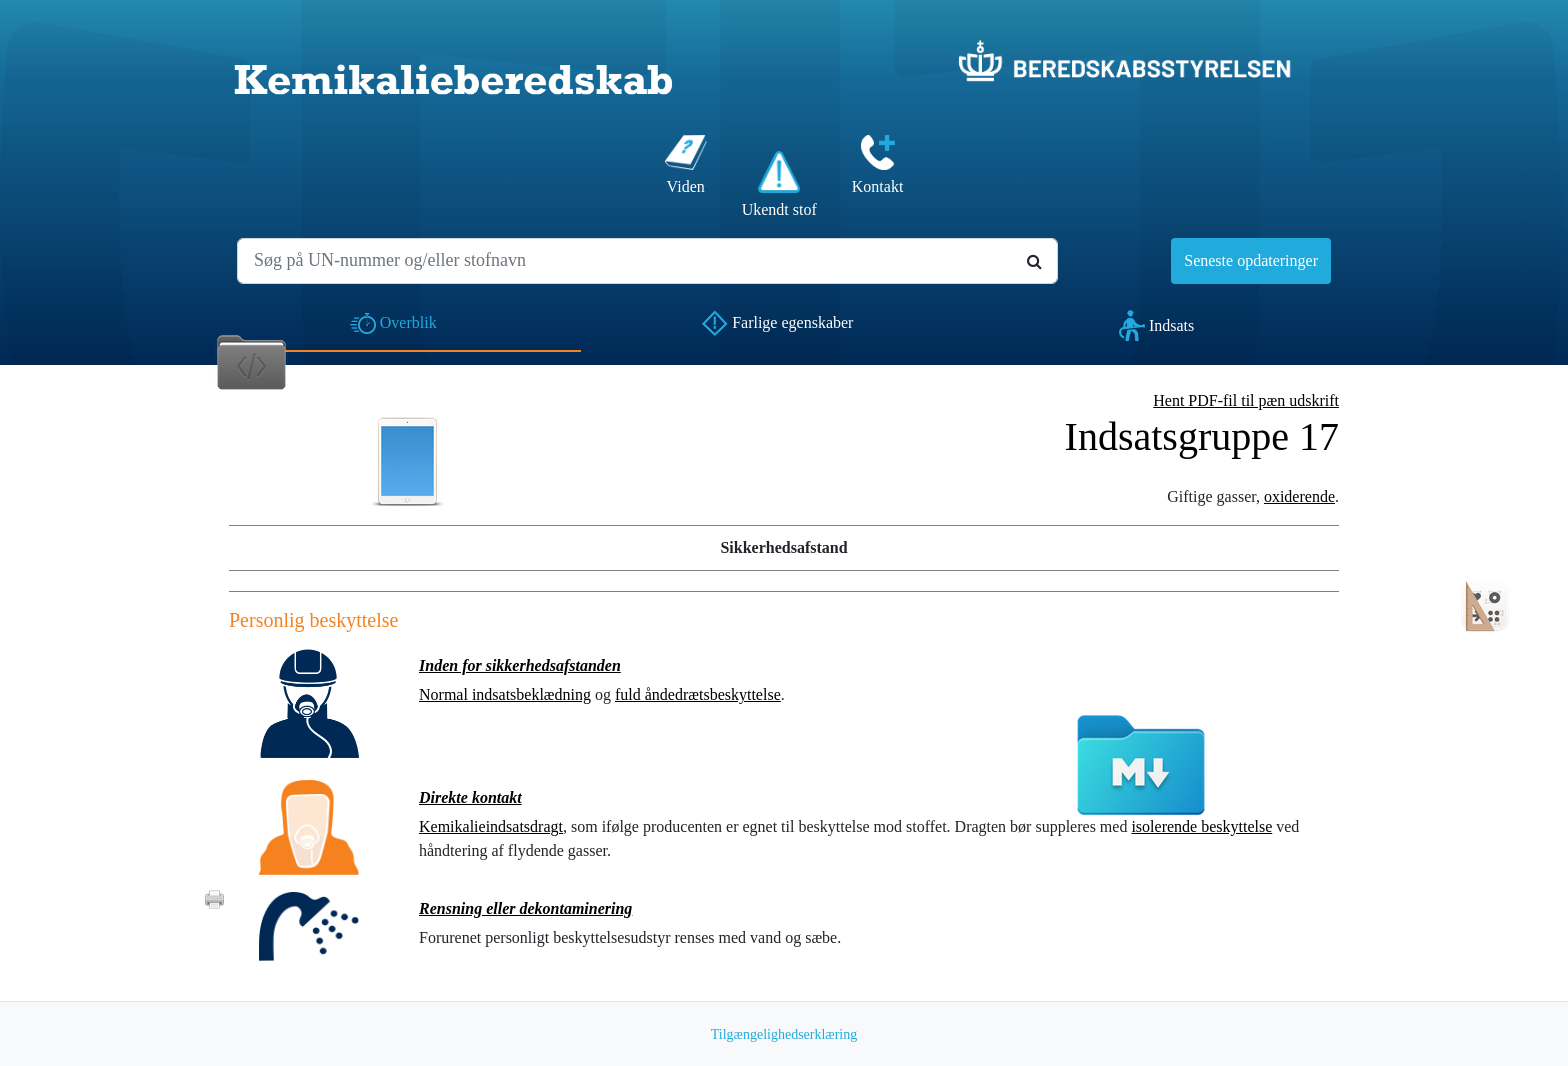  Describe the element at coordinates (251, 362) in the screenshot. I see `open your code projects folder` at that location.